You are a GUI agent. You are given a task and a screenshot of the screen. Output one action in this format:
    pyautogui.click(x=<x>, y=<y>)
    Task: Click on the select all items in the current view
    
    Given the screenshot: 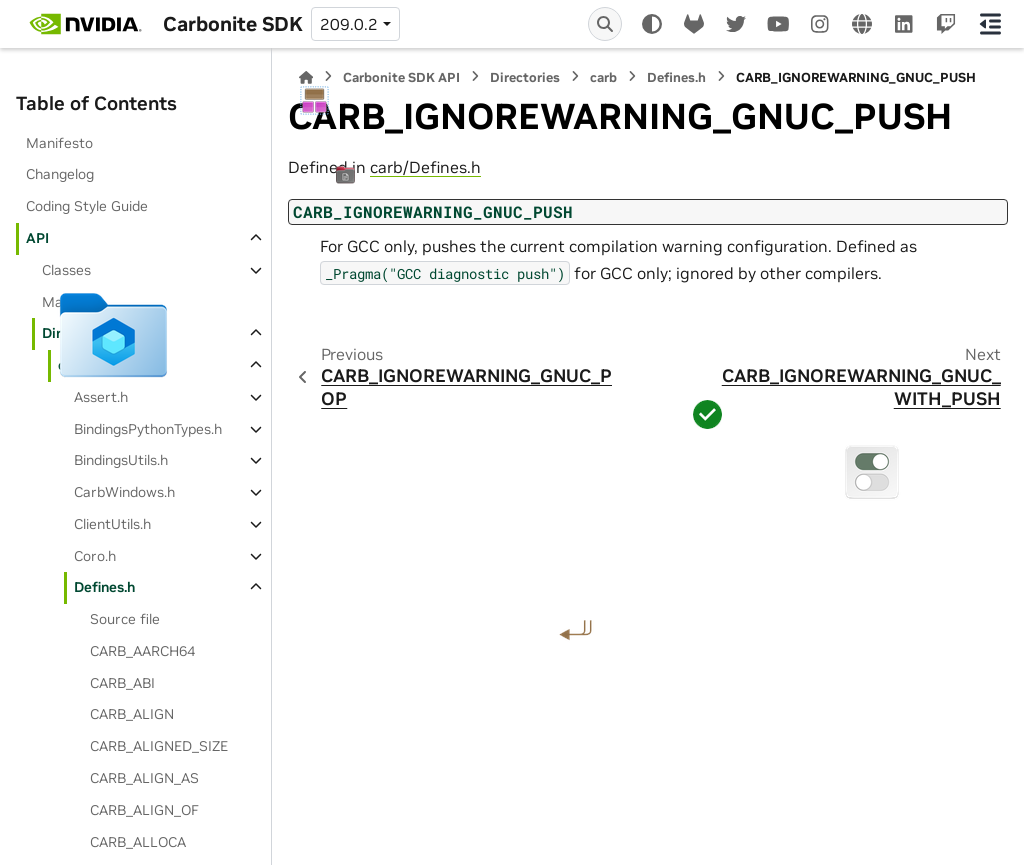 What is the action you would take?
    pyautogui.click(x=314, y=100)
    